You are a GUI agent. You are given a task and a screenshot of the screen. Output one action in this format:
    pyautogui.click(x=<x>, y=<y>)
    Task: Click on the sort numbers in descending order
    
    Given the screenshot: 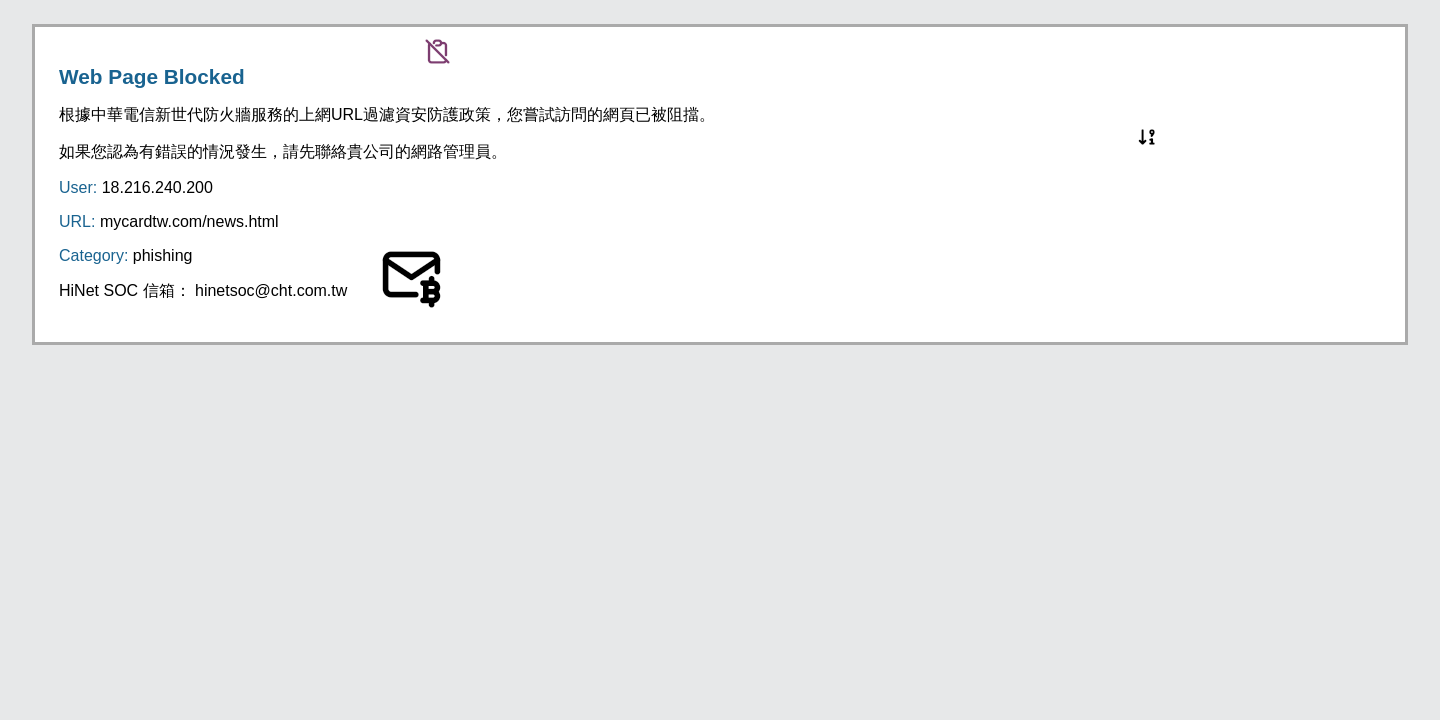 What is the action you would take?
    pyautogui.click(x=1147, y=137)
    